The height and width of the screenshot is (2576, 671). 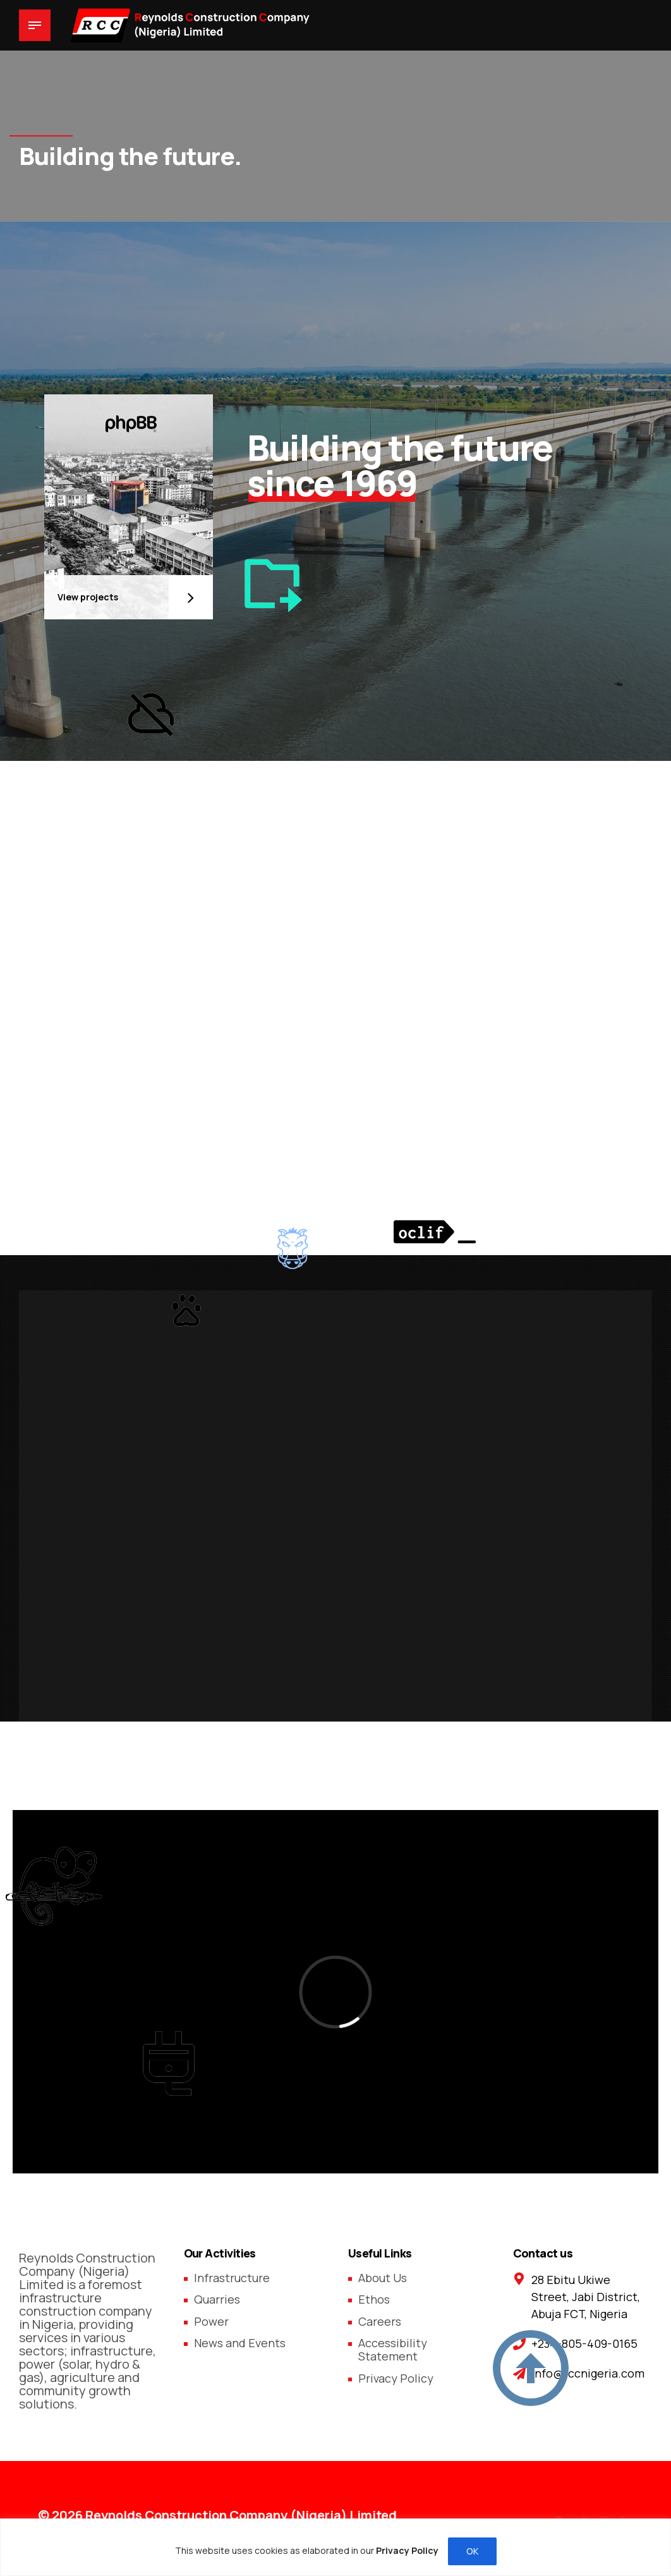 What do you see at coordinates (151, 714) in the screenshot?
I see `indicates no cloud connection or offline status` at bounding box center [151, 714].